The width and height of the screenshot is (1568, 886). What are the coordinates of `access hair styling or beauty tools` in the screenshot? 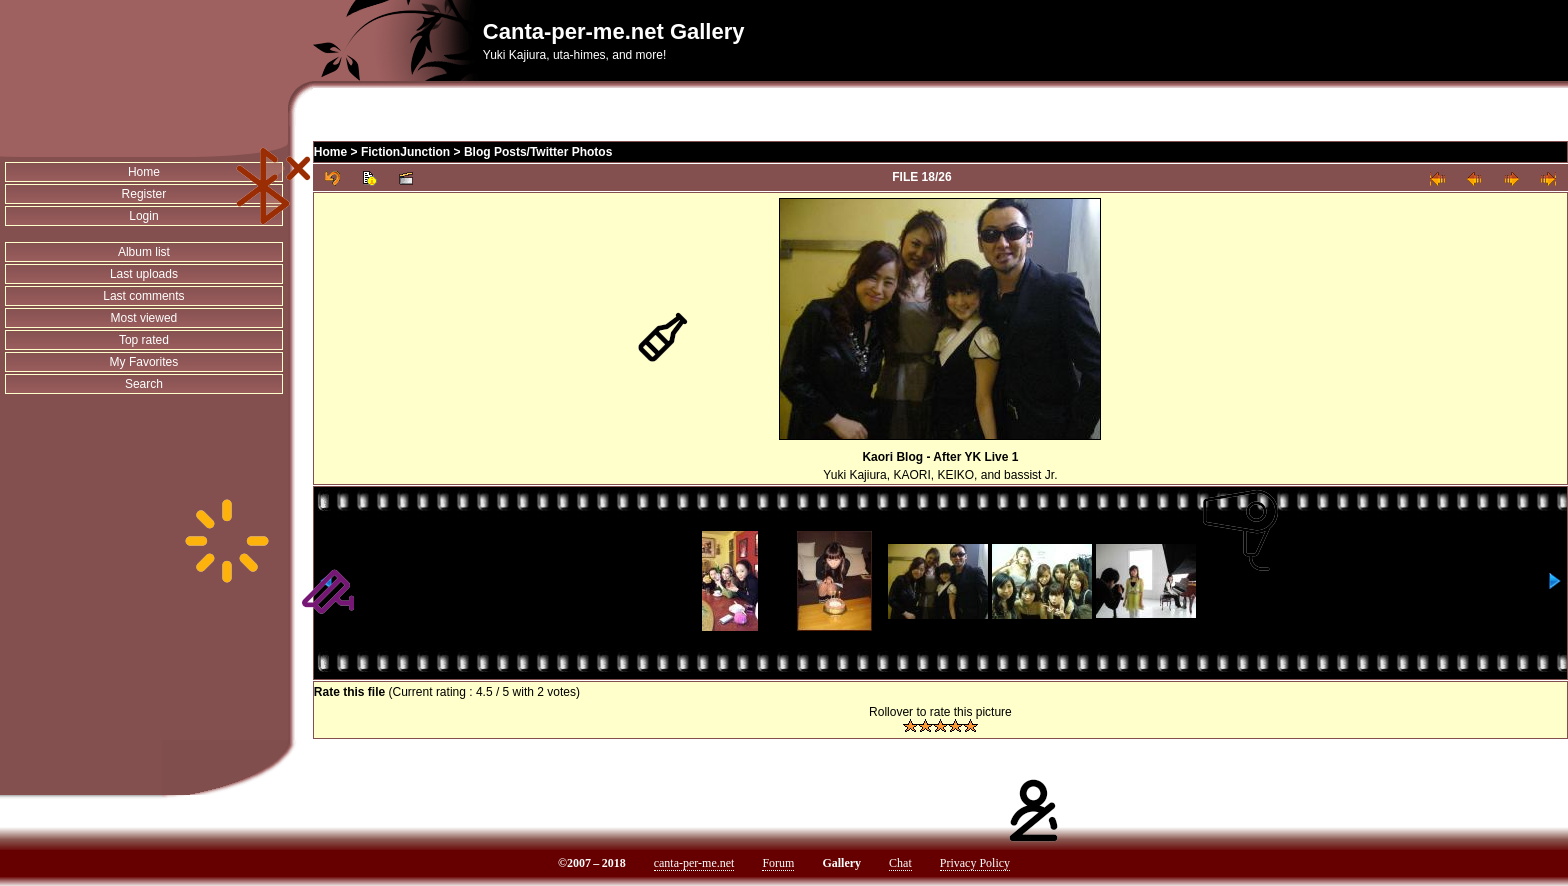 It's located at (1242, 526).